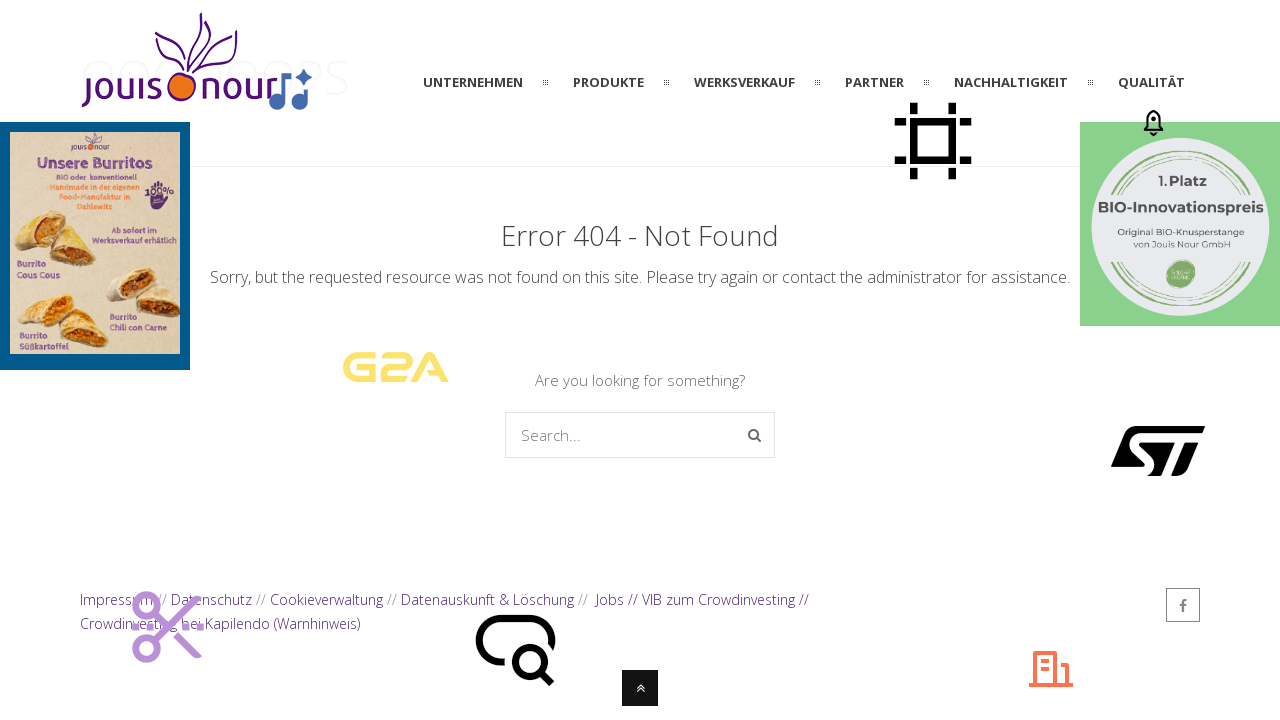  What do you see at coordinates (933, 141) in the screenshot?
I see `select or edit an artboard` at bounding box center [933, 141].